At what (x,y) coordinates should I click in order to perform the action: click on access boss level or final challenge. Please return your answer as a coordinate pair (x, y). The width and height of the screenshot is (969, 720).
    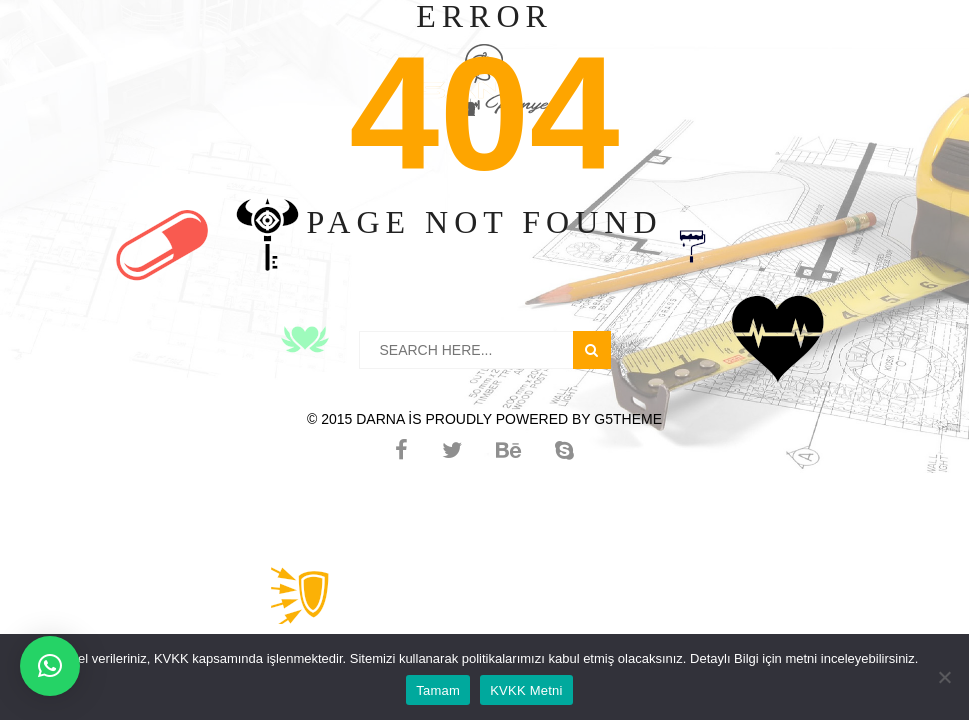
    Looking at the image, I should click on (267, 234).